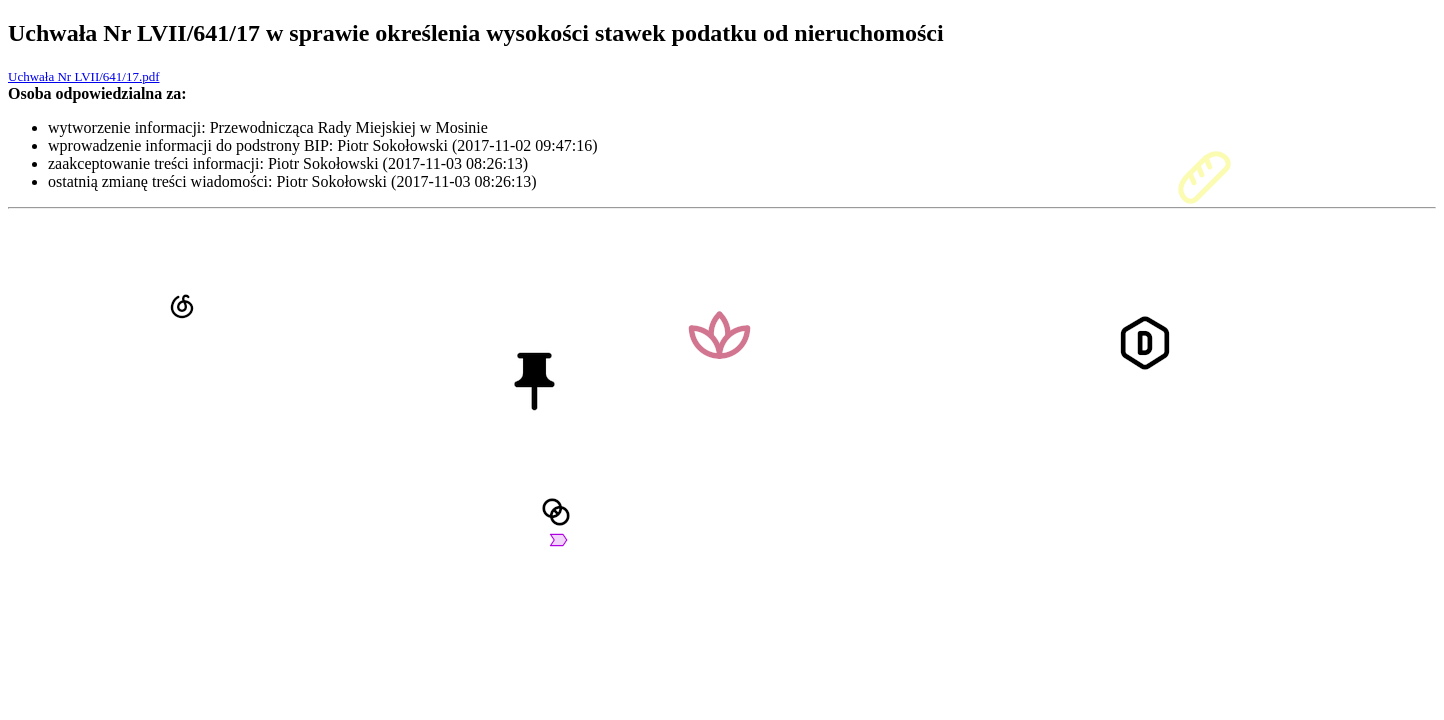  What do you see at coordinates (558, 540) in the screenshot?
I see `apply a label or tag to an item` at bounding box center [558, 540].